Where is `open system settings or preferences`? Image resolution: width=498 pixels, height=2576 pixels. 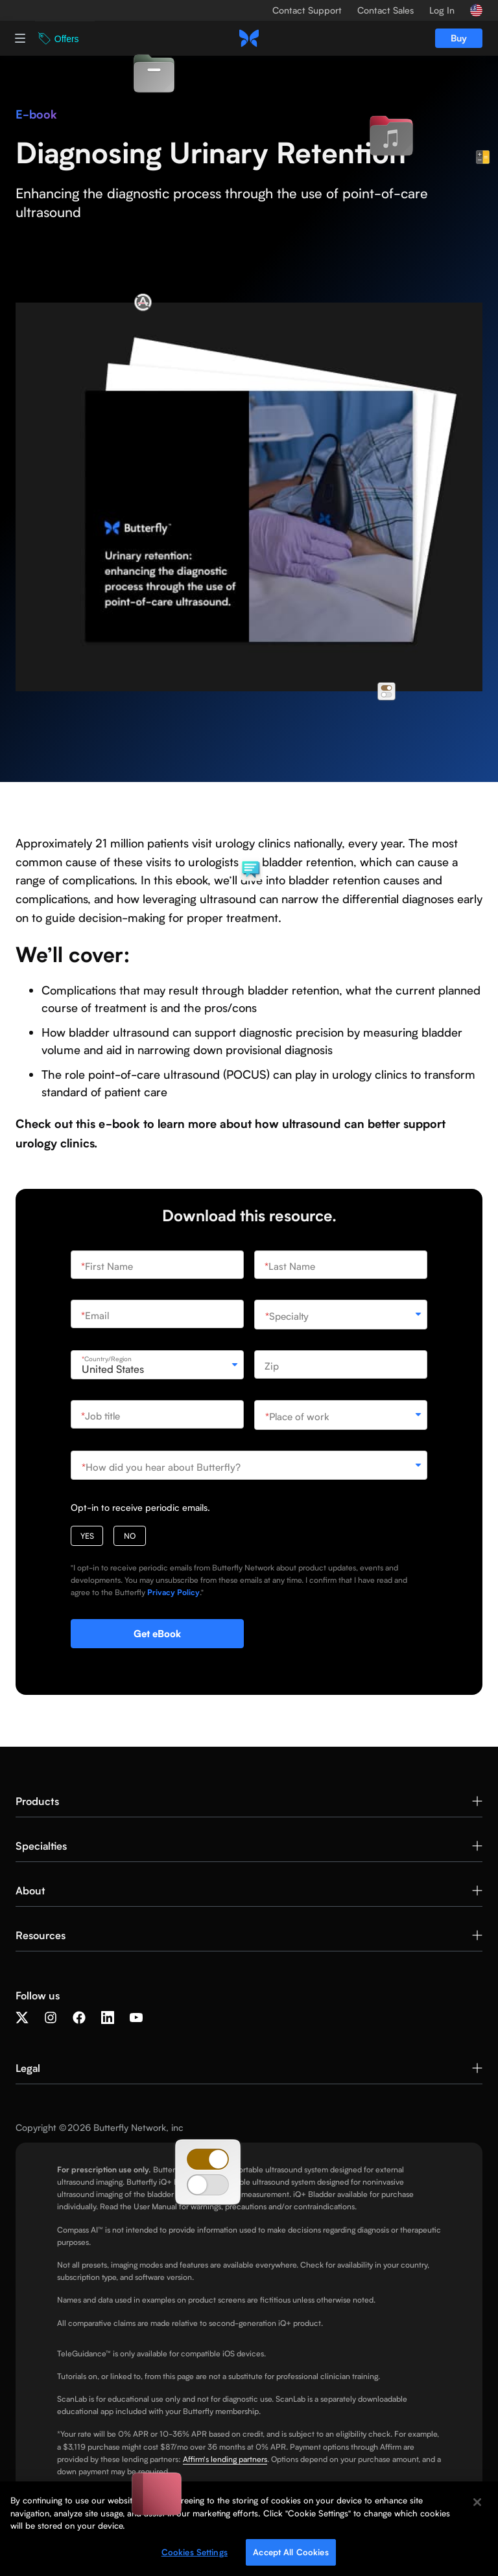
open system settings or preferences is located at coordinates (208, 2172).